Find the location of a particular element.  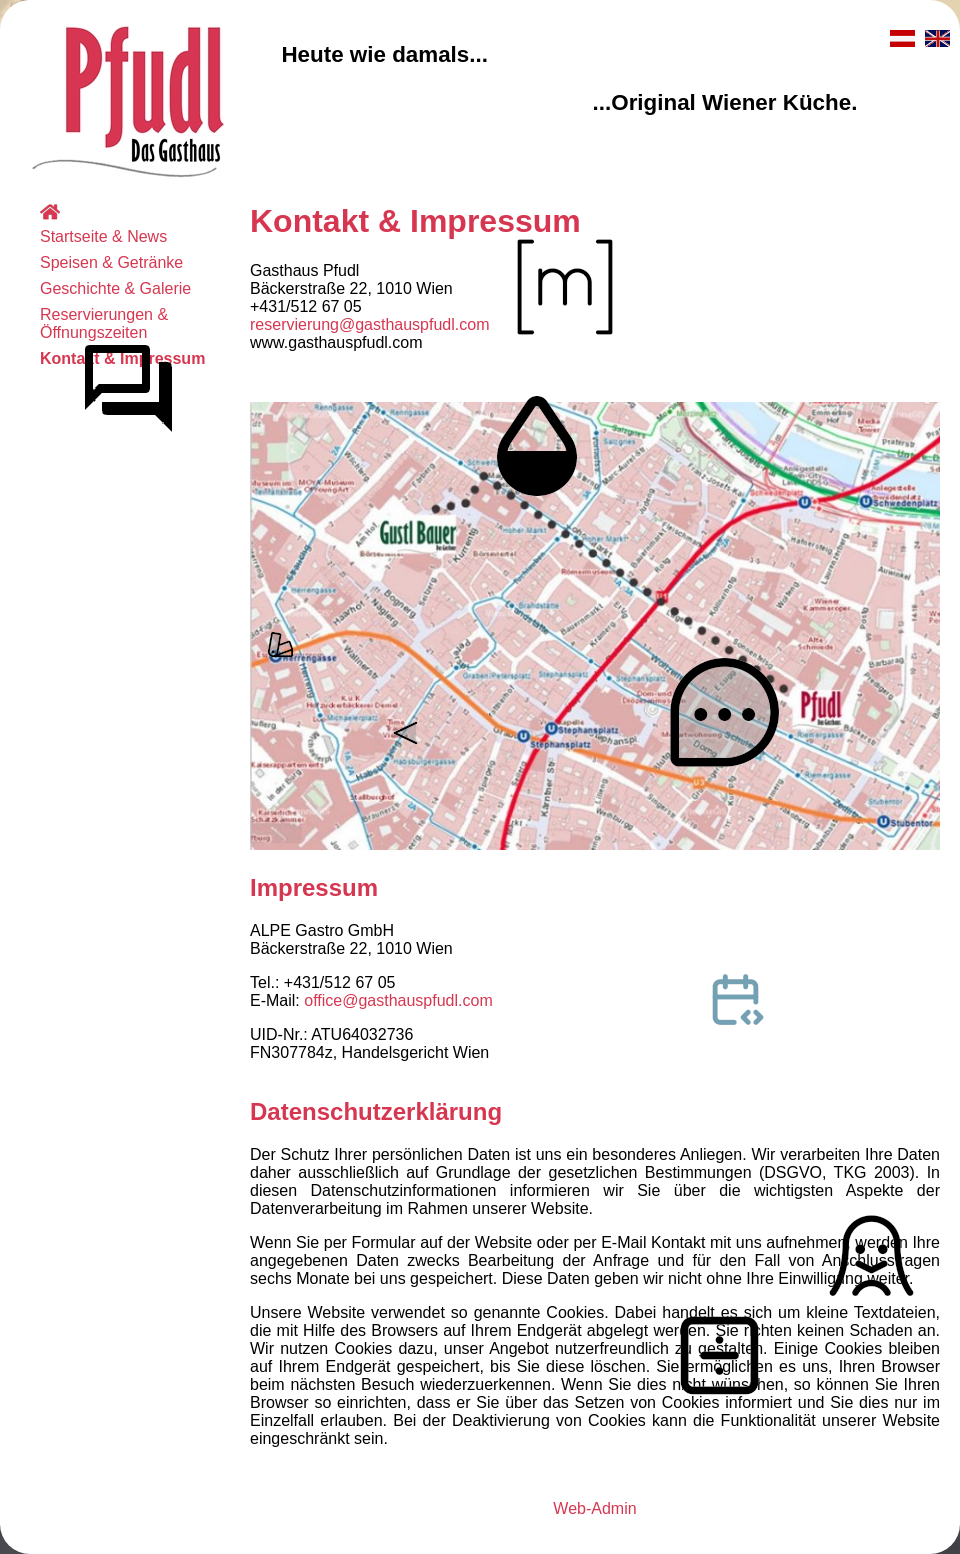

adjust water or liquid fill level is located at coordinates (537, 446).